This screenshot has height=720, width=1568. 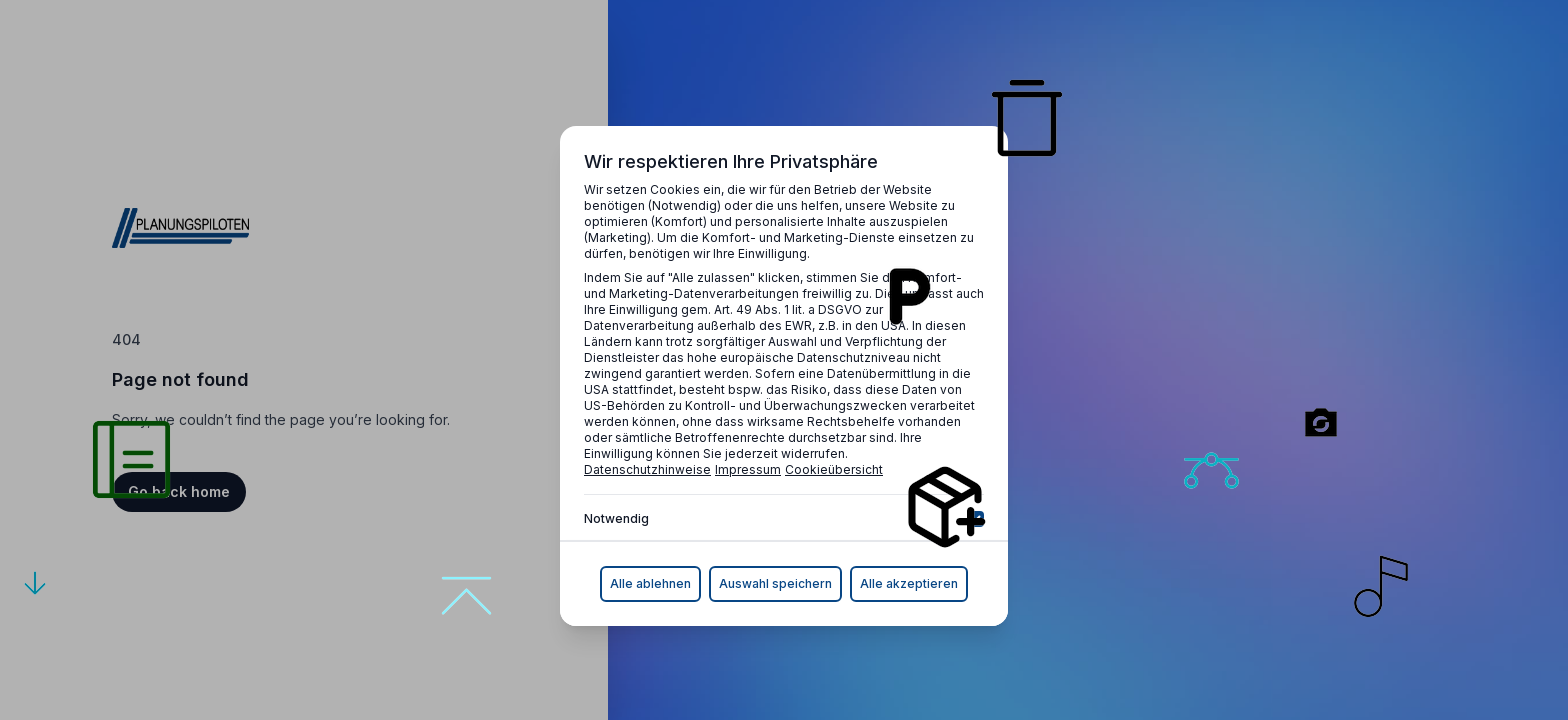 What do you see at coordinates (1381, 585) in the screenshot?
I see `access music or audio player` at bounding box center [1381, 585].